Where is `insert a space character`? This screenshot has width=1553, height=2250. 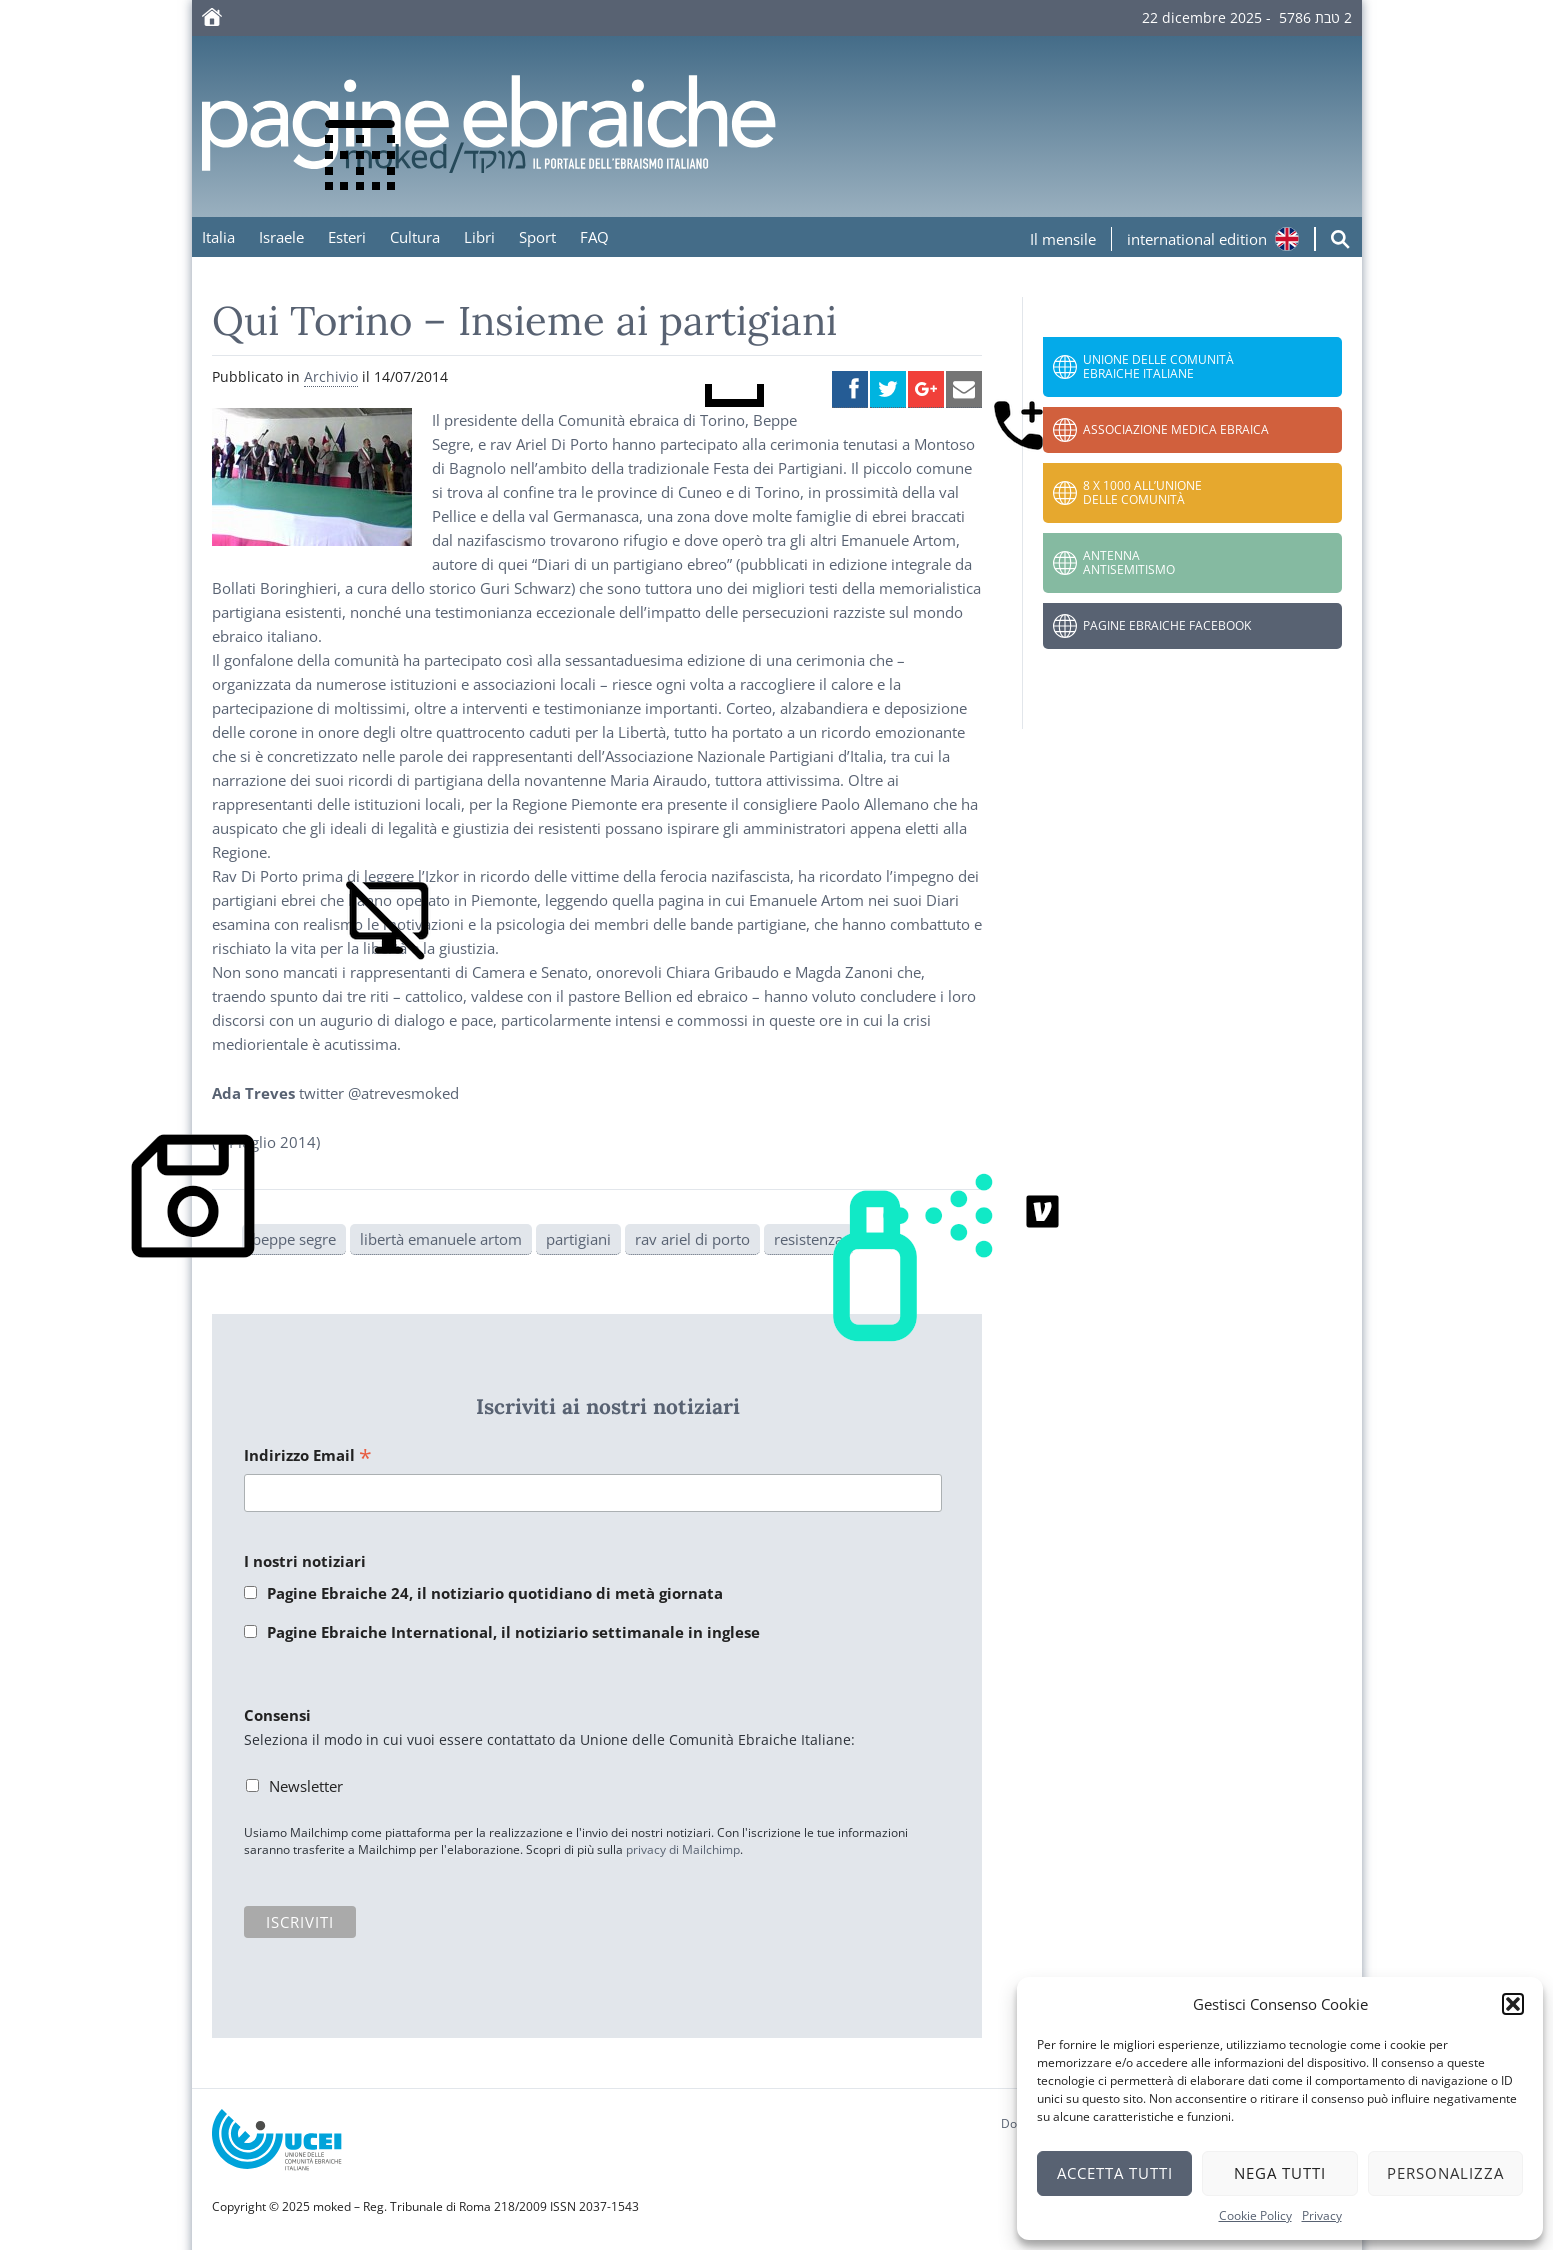
insert a space character is located at coordinates (734, 395).